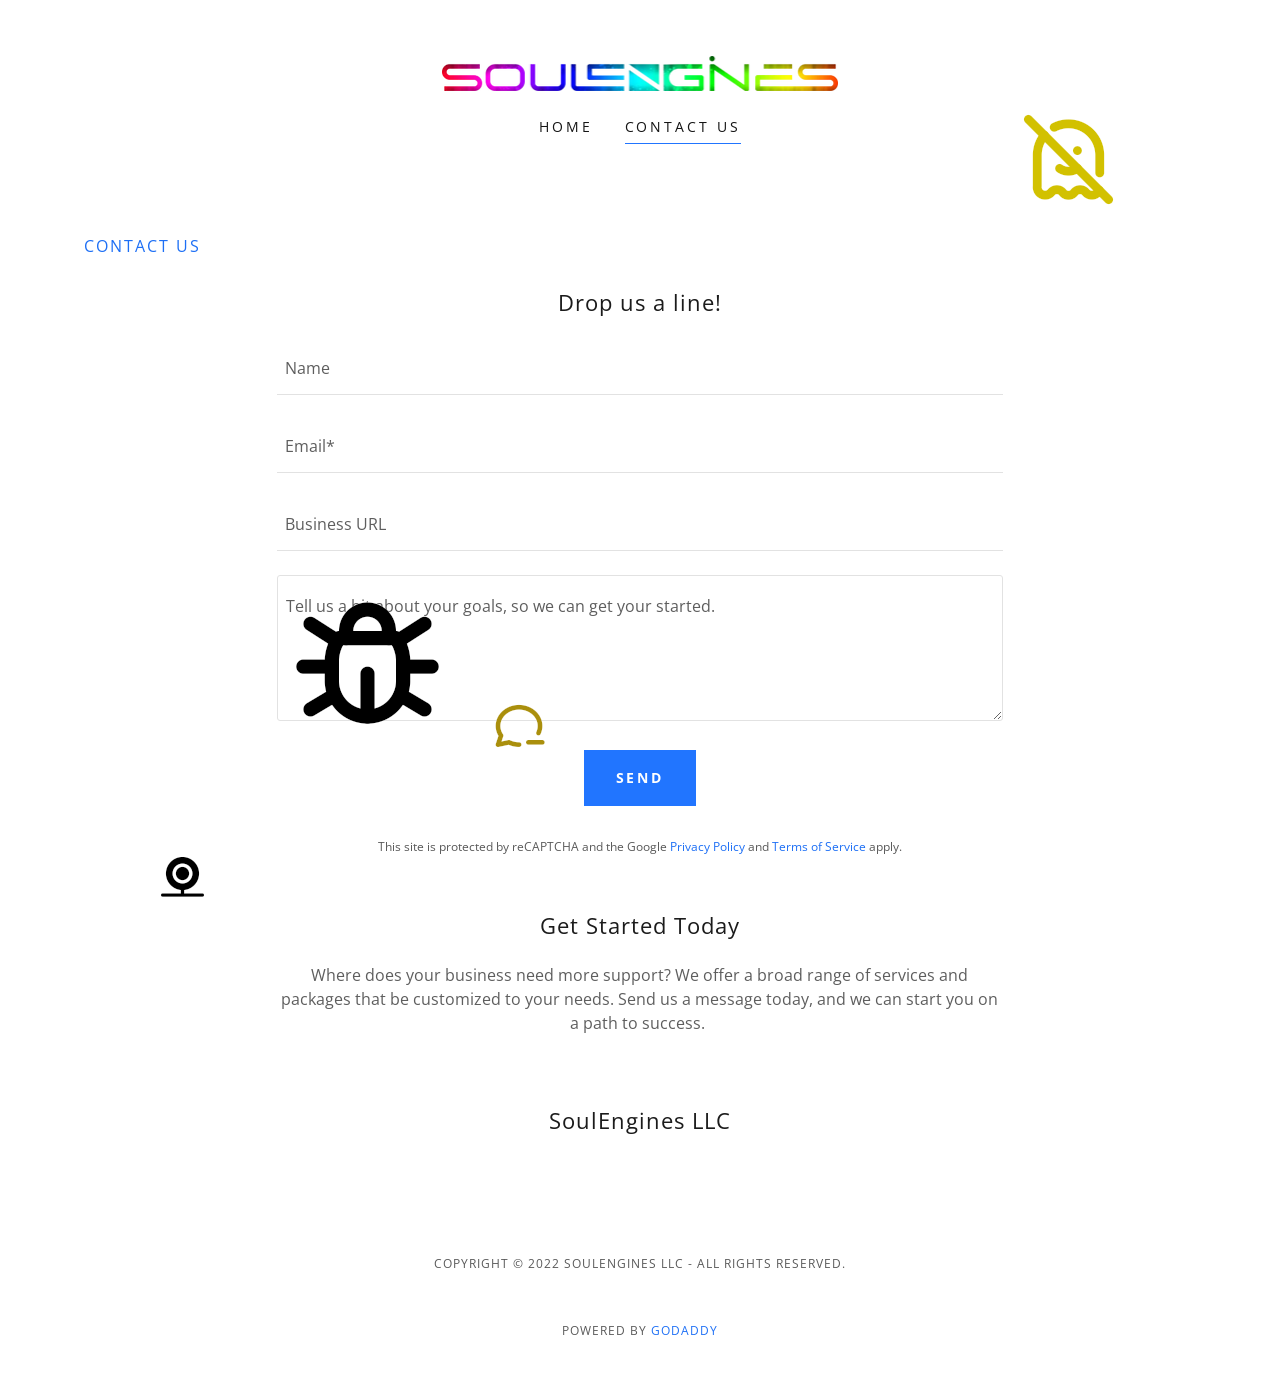 This screenshot has height=1396, width=1280. I want to click on enable webcam or video camera, so click(182, 878).